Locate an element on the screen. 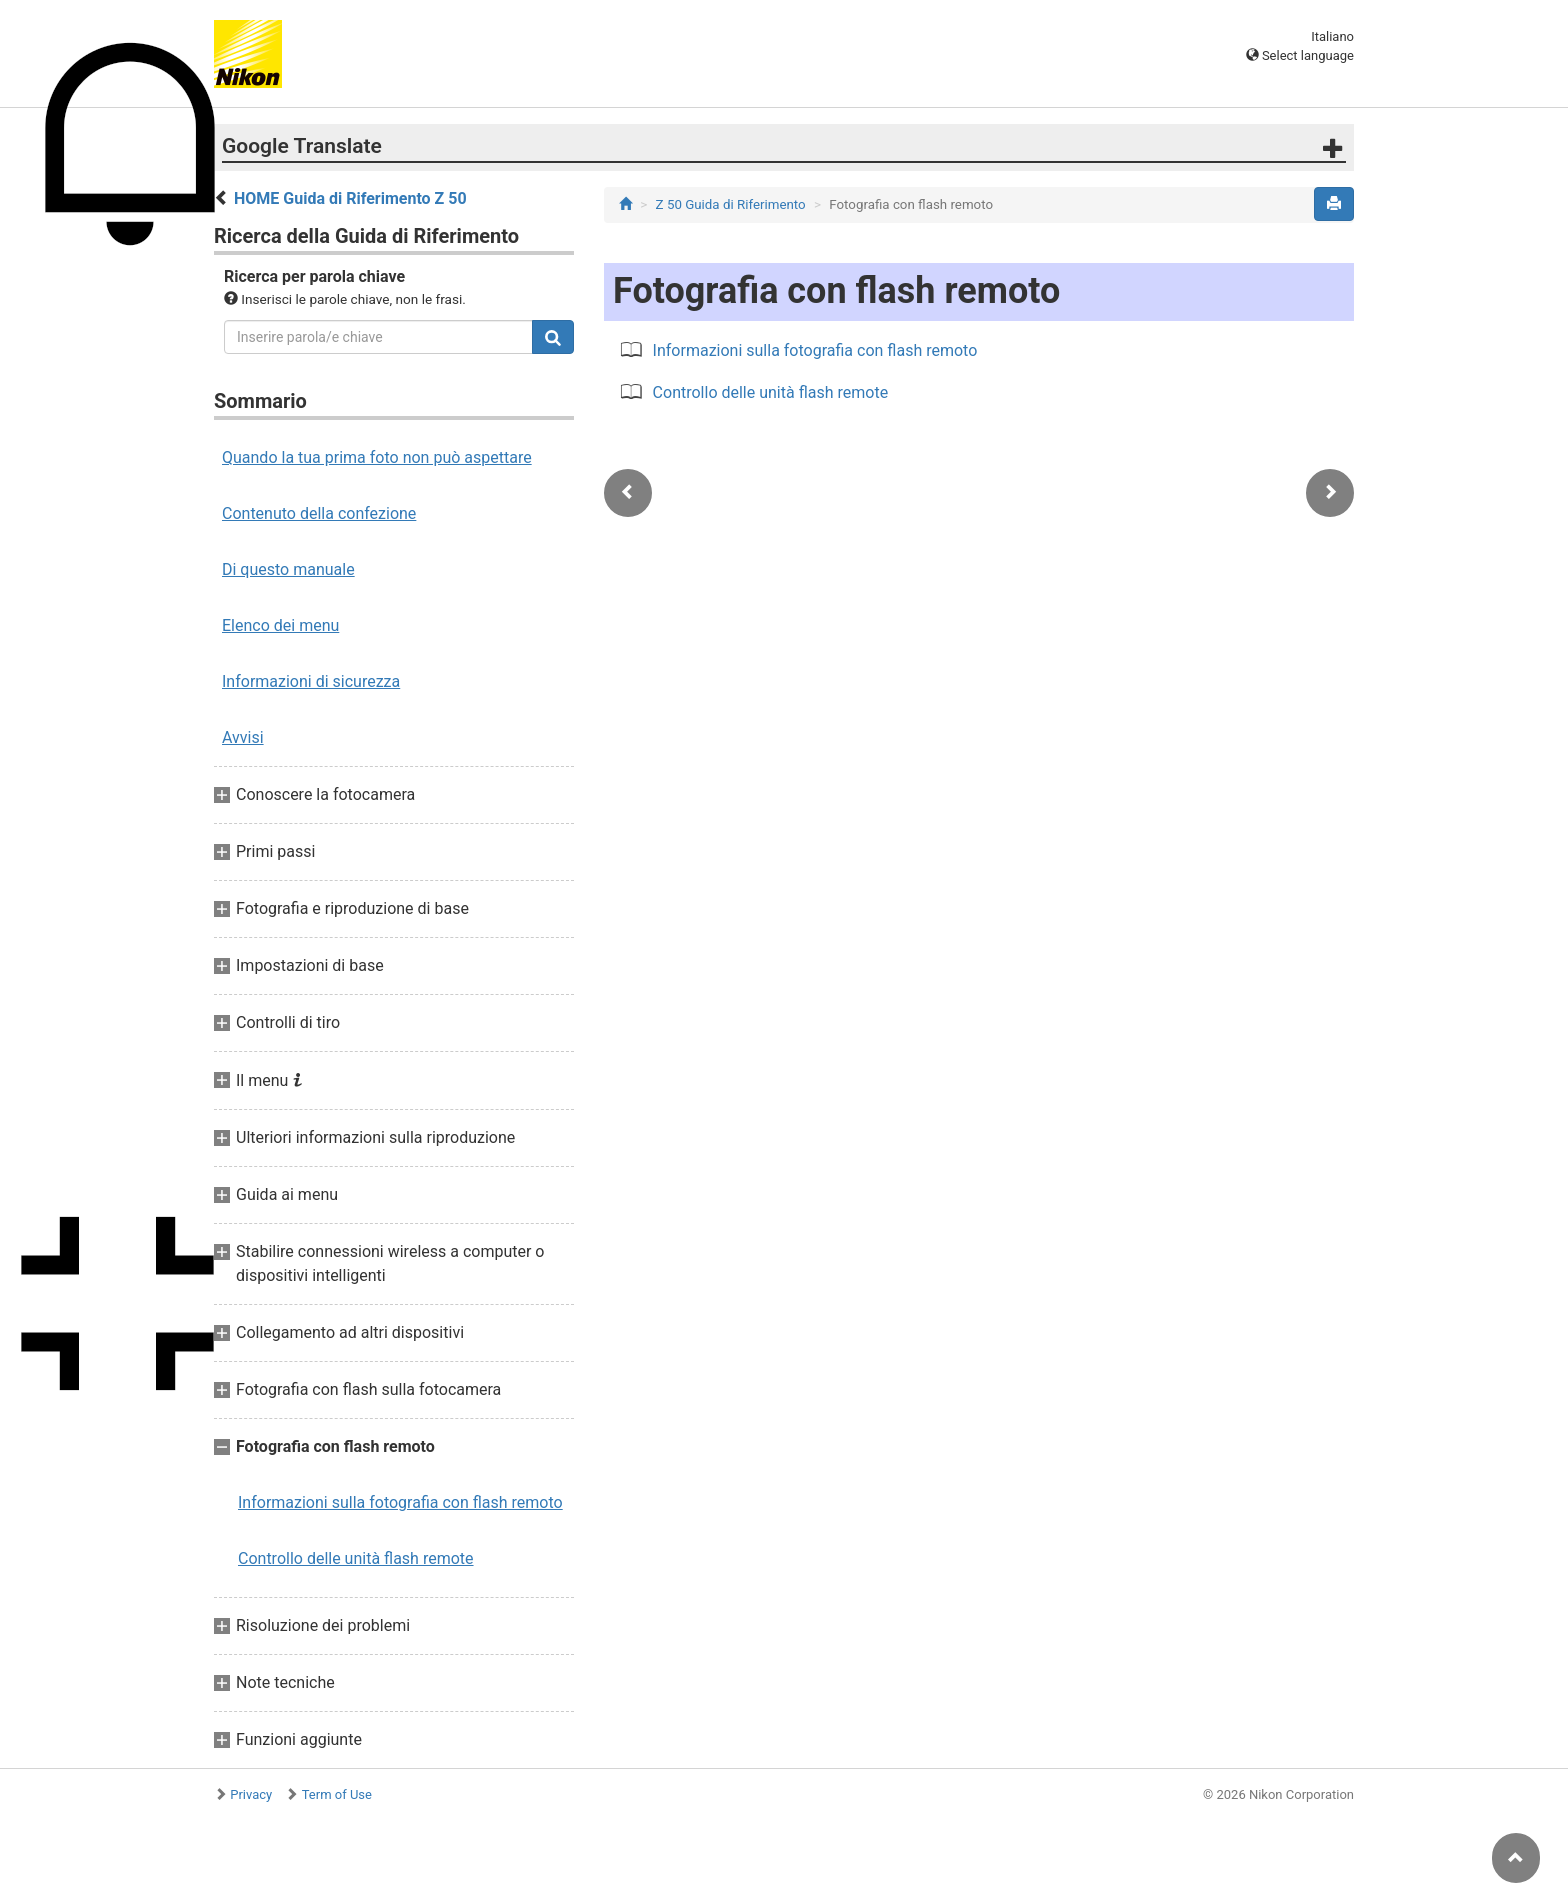 Image resolution: width=1568 pixels, height=1902 pixels. exit fullscreen mode is located at coordinates (117, 1303).